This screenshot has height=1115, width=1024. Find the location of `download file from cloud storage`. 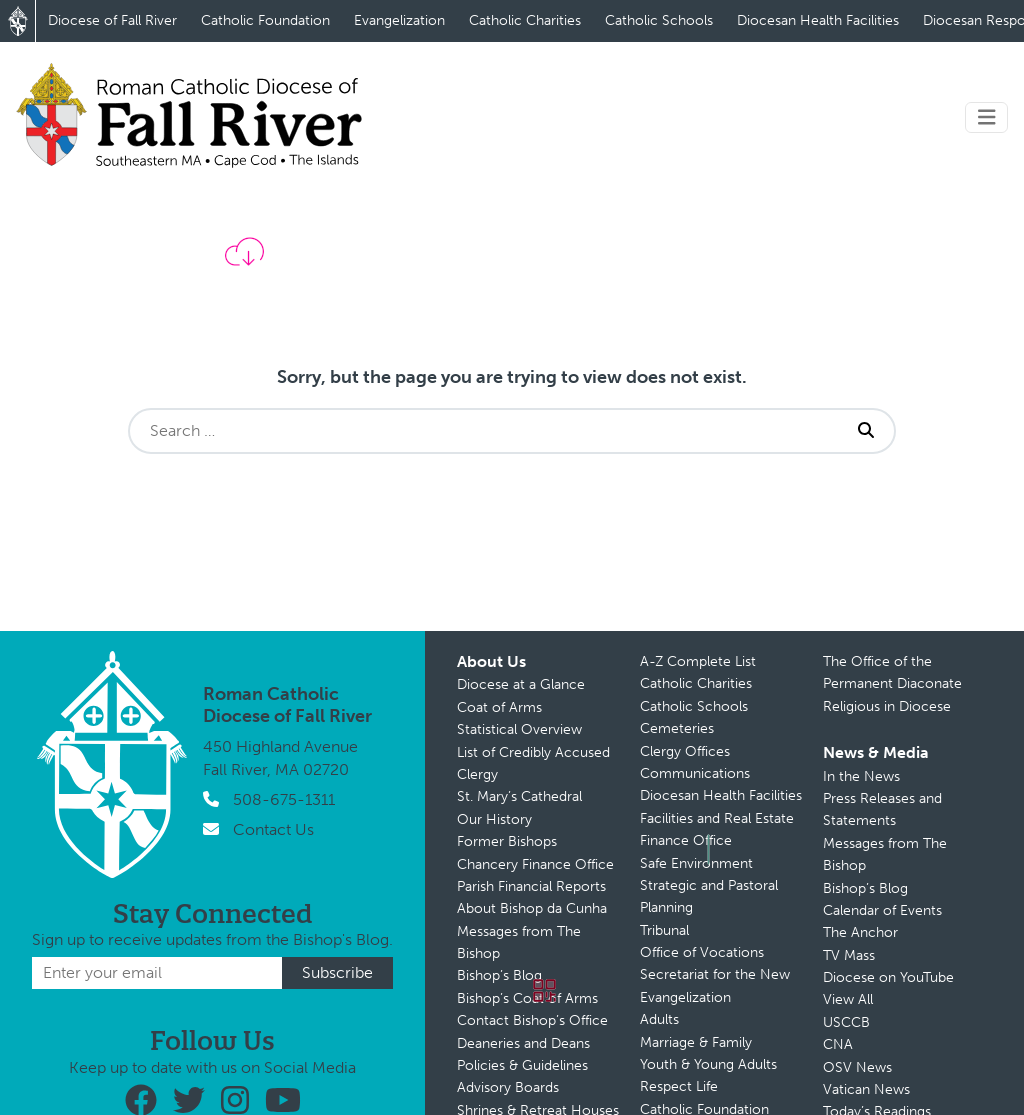

download file from cloud storage is located at coordinates (244, 251).